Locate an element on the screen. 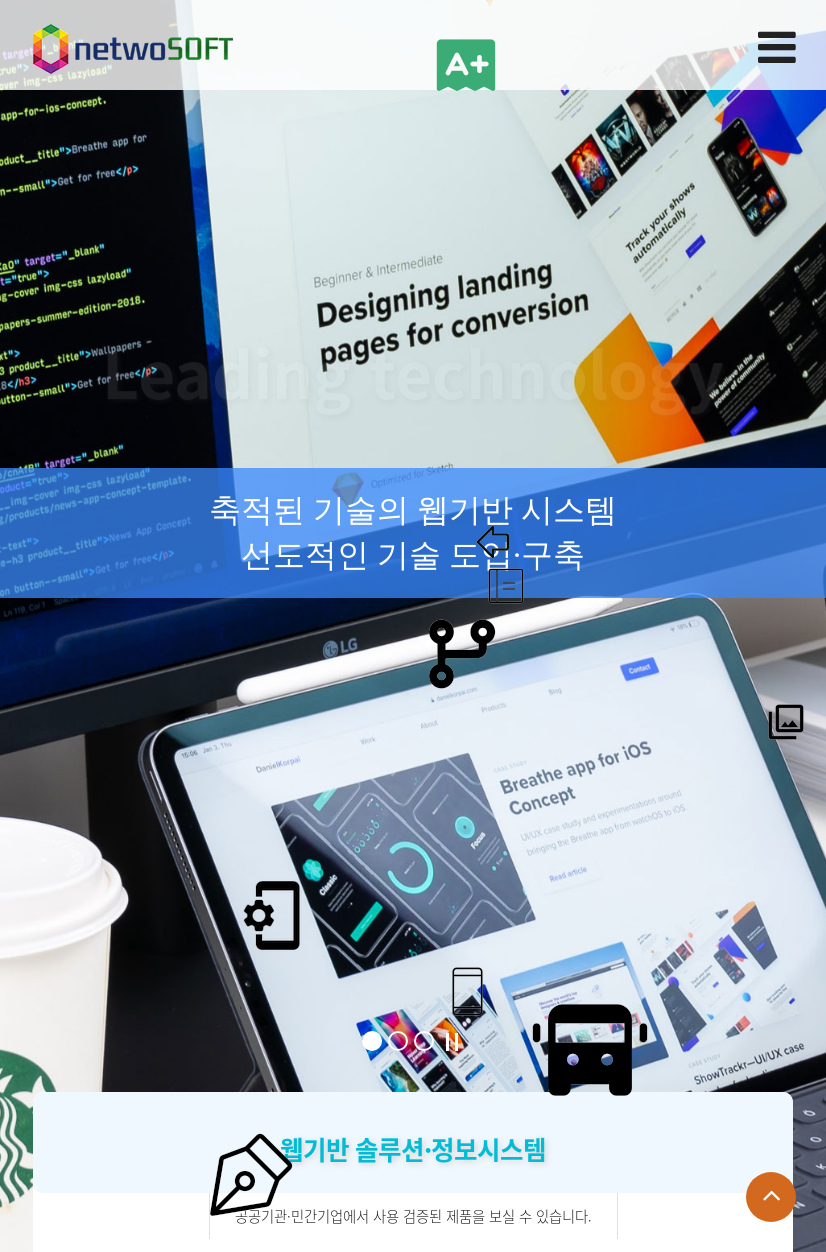 The height and width of the screenshot is (1252, 826). configure device connection settings is located at coordinates (271, 915).